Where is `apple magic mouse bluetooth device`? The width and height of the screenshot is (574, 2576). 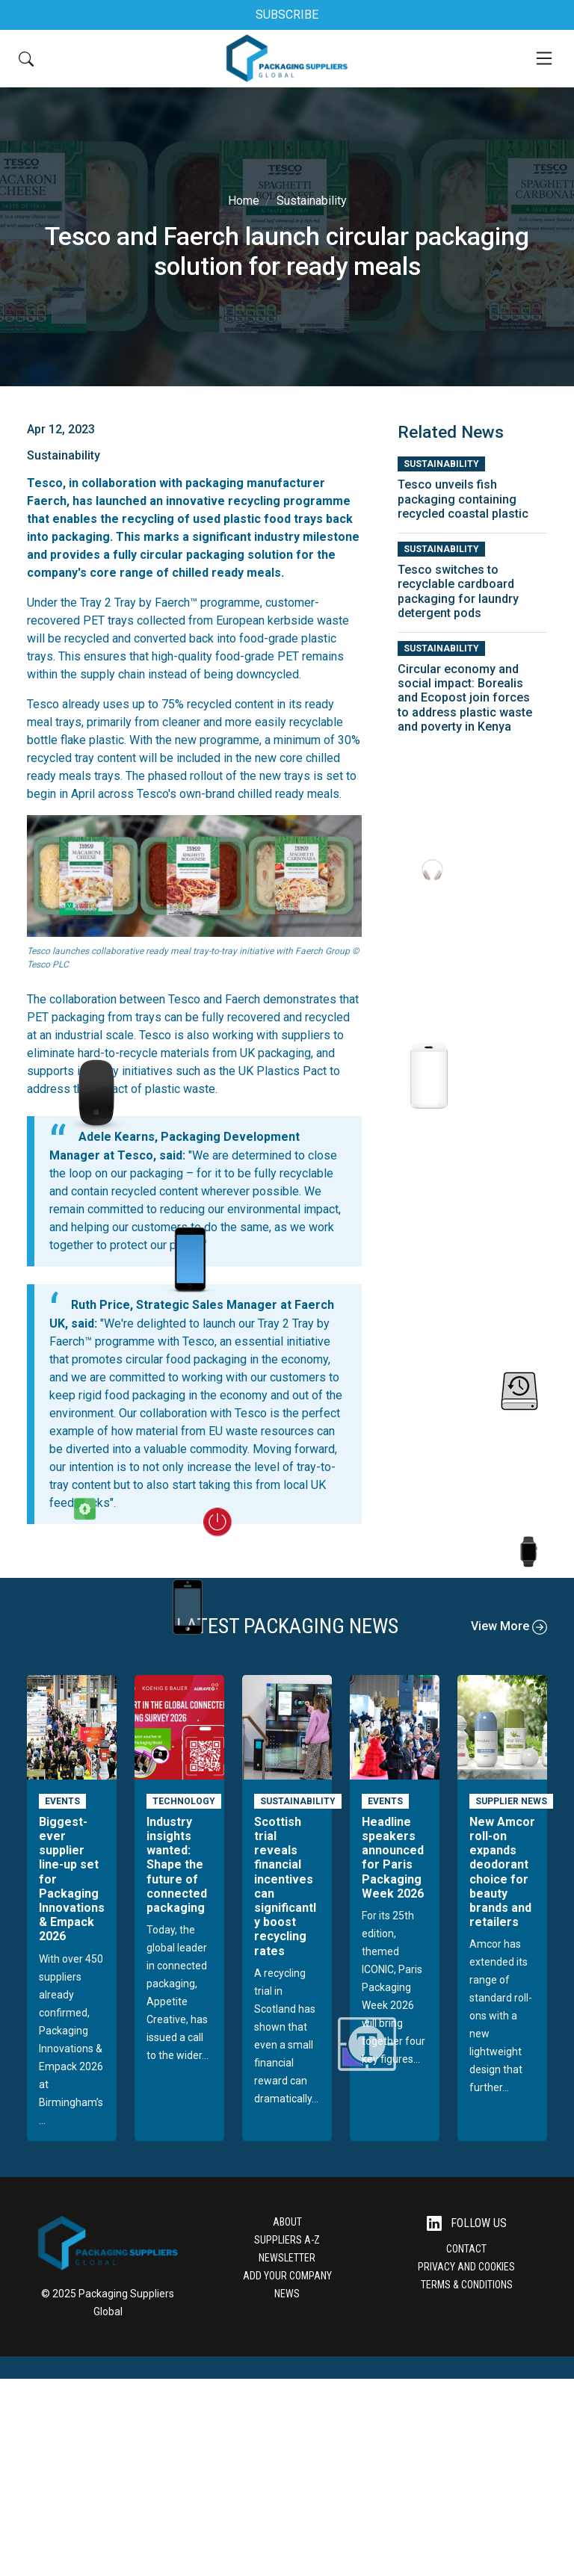 apple magic mouse bluetooth device is located at coordinates (96, 1095).